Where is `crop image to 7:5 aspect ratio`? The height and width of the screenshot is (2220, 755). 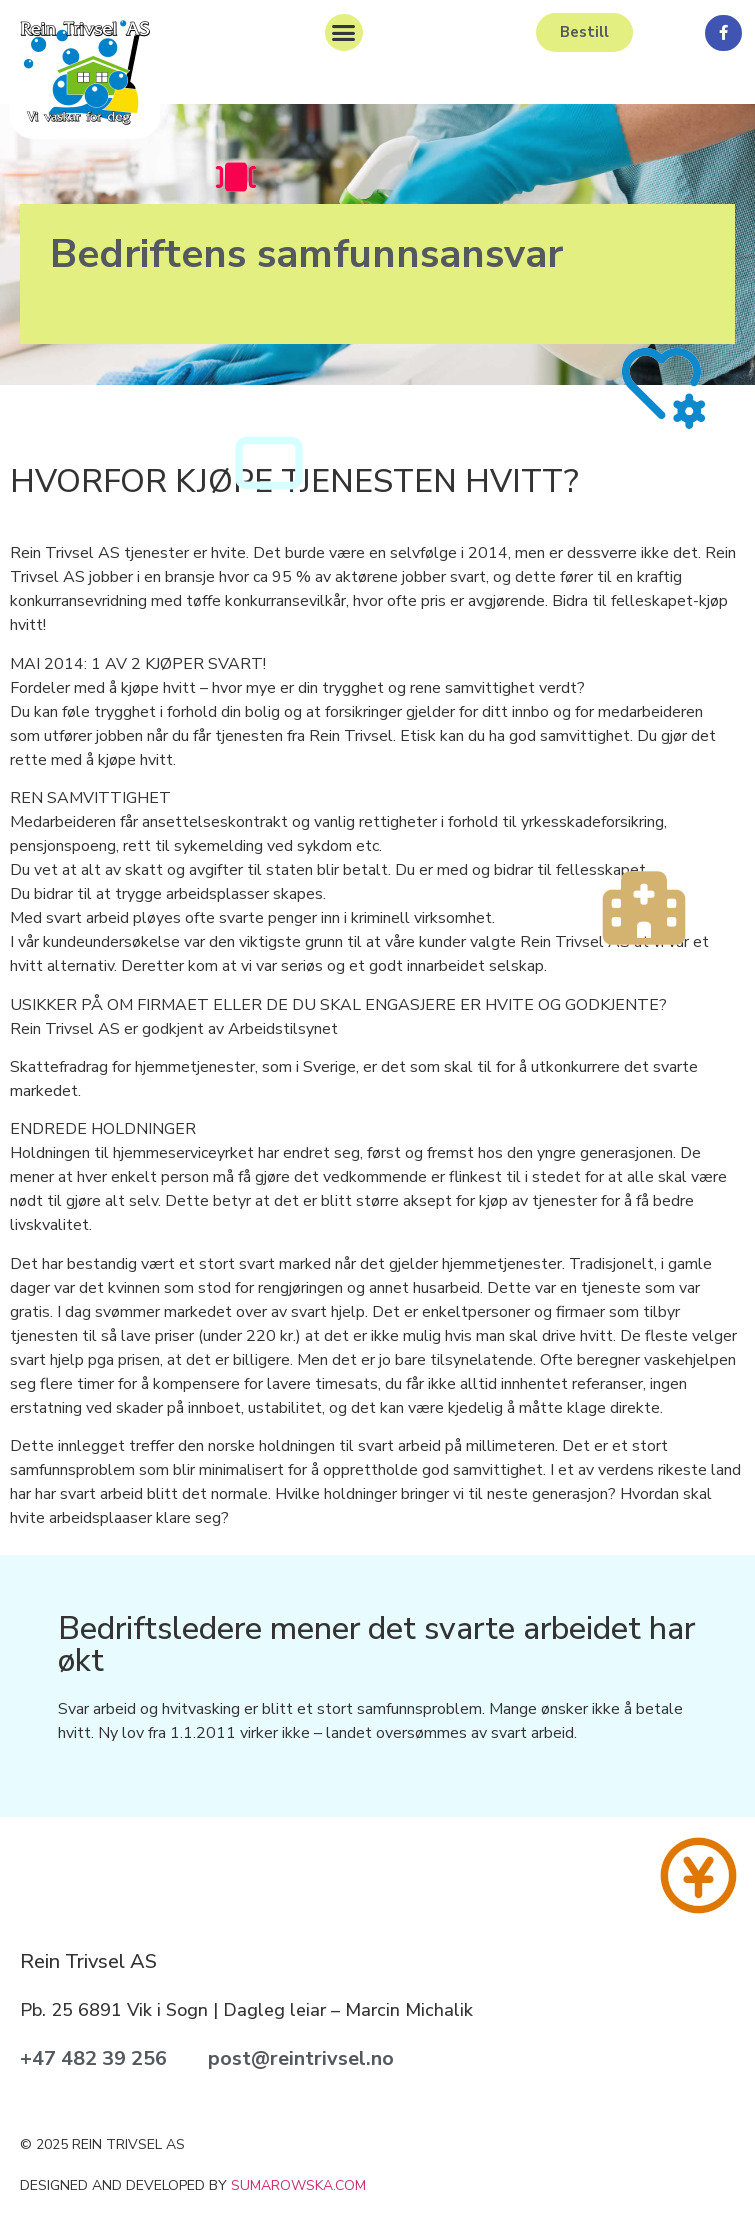 crop image to 7:5 aspect ratio is located at coordinates (269, 463).